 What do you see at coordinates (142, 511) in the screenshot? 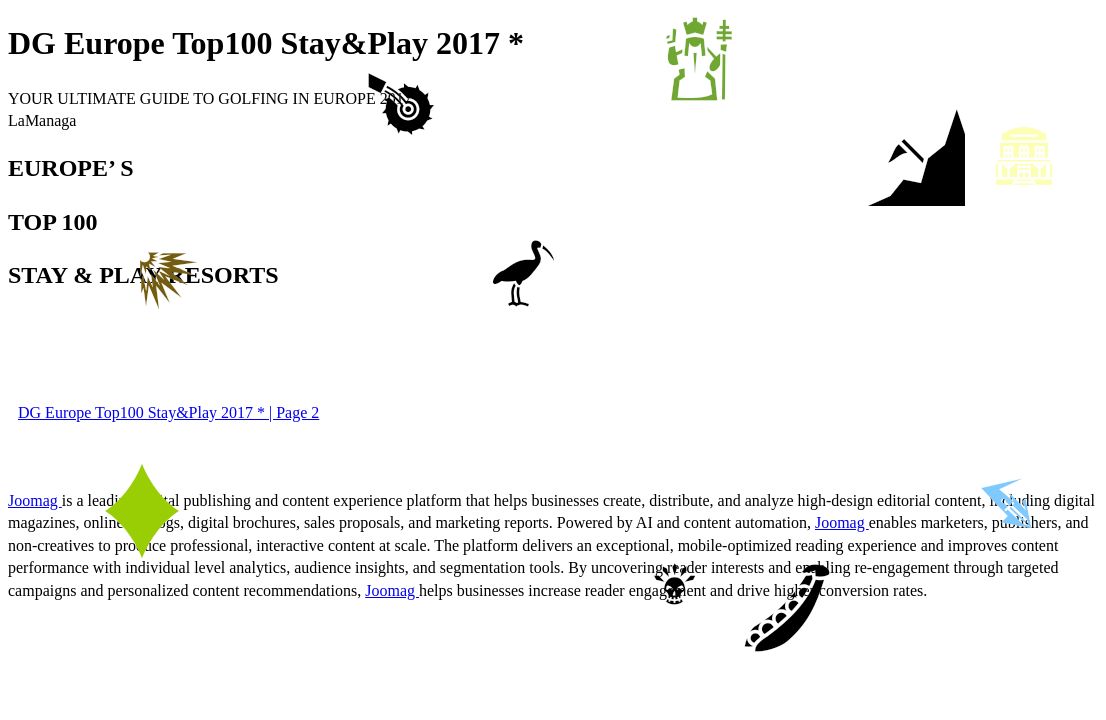
I see `indicates diamond suit in card games` at bounding box center [142, 511].